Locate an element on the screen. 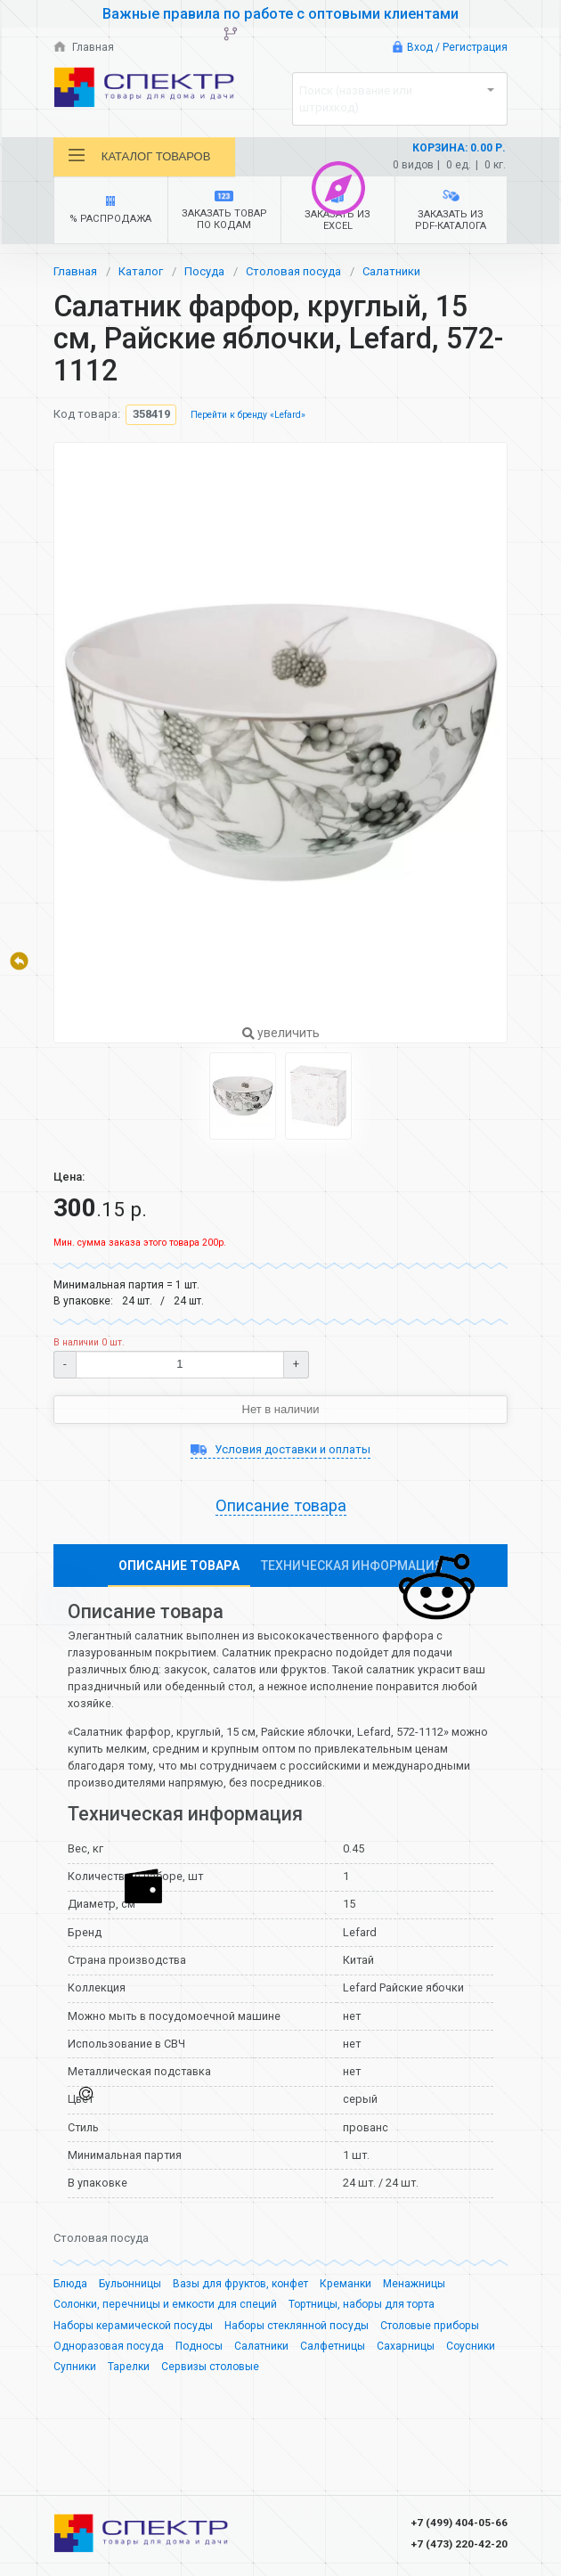 Image resolution: width=561 pixels, height=2576 pixels. undo the last action is located at coordinates (19, 961).